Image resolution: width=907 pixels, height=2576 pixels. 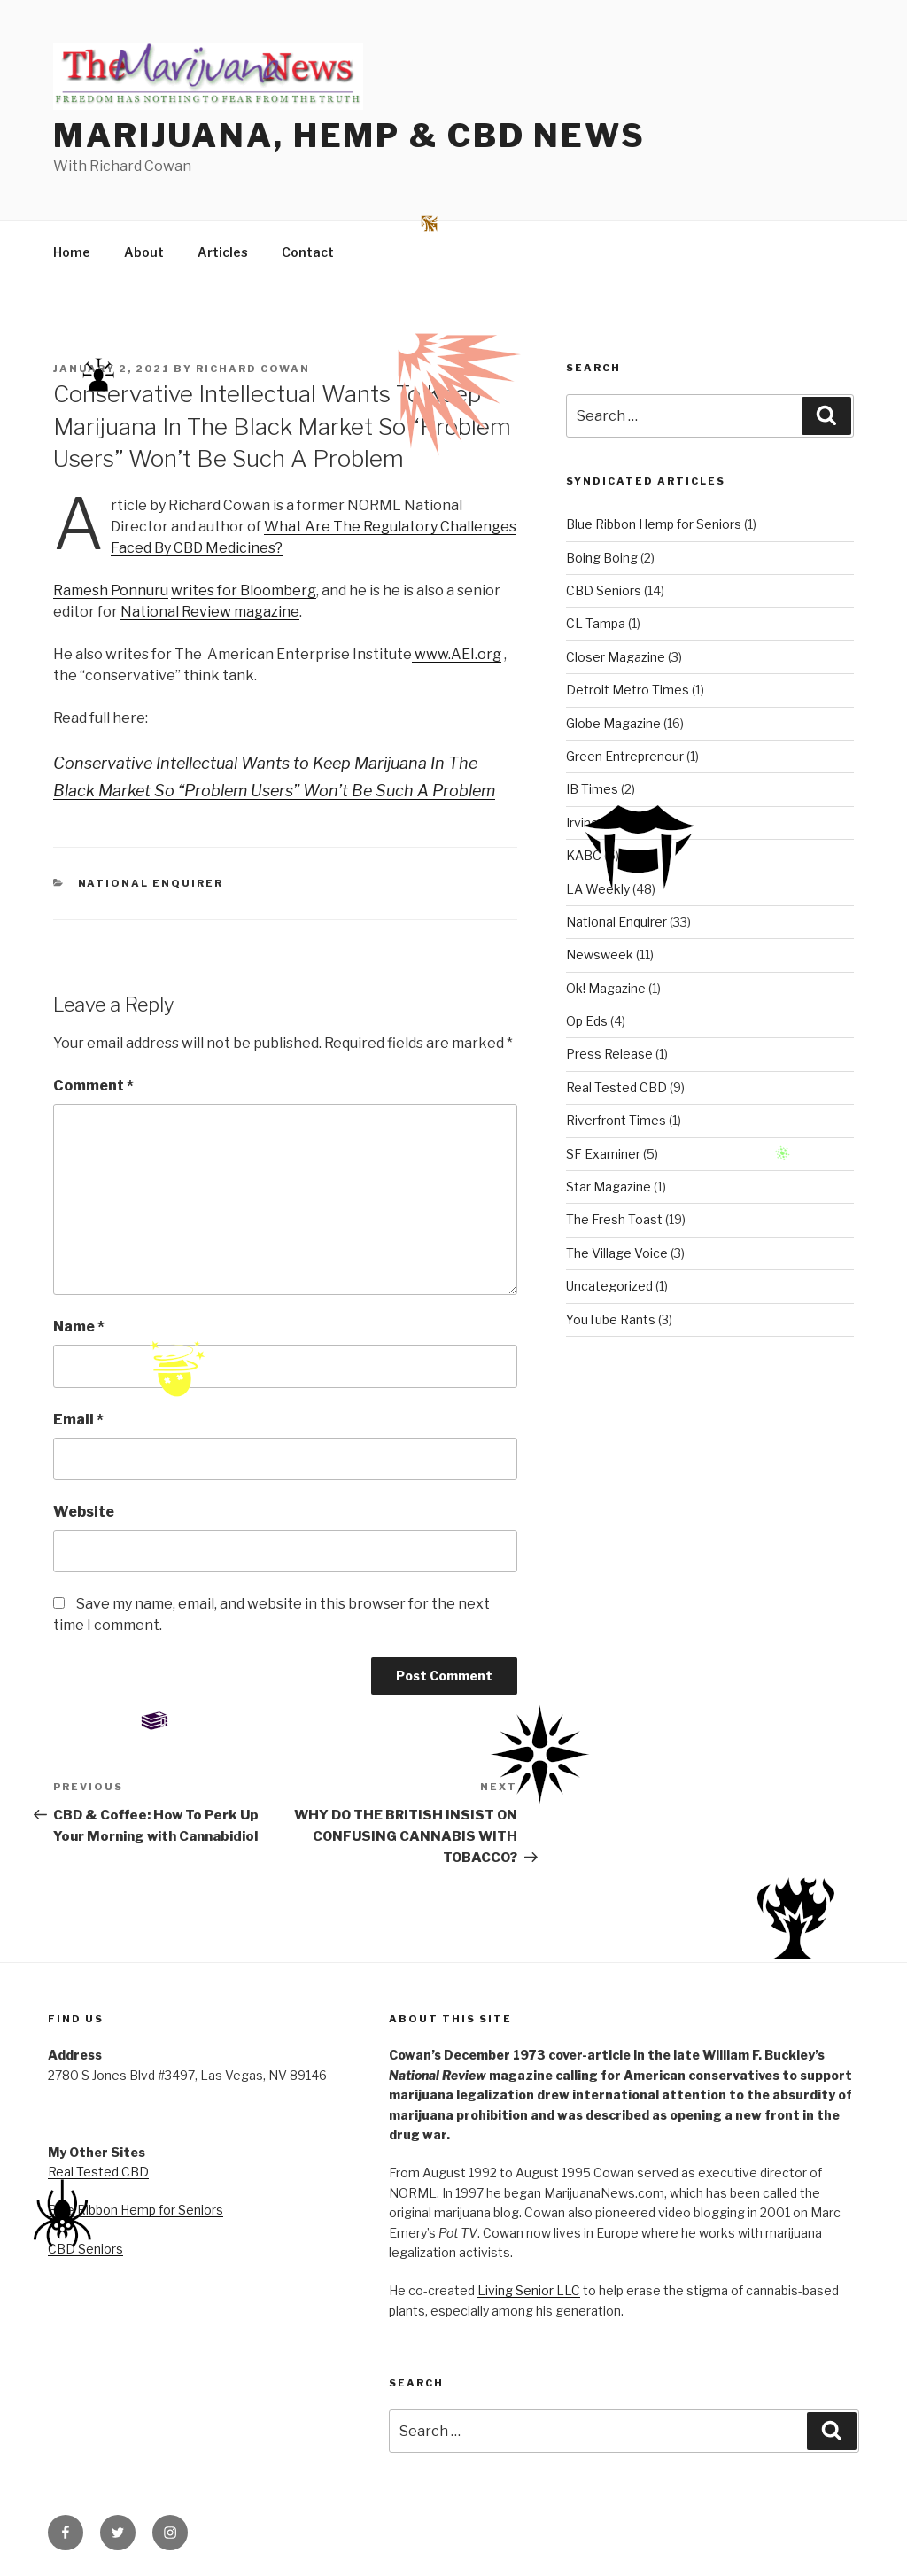 What do you see at coordinates (539, 1754) in the screenshot?
I see `indicates a hazard or danger zone in gameplay` at bounding box center [539, 1754].